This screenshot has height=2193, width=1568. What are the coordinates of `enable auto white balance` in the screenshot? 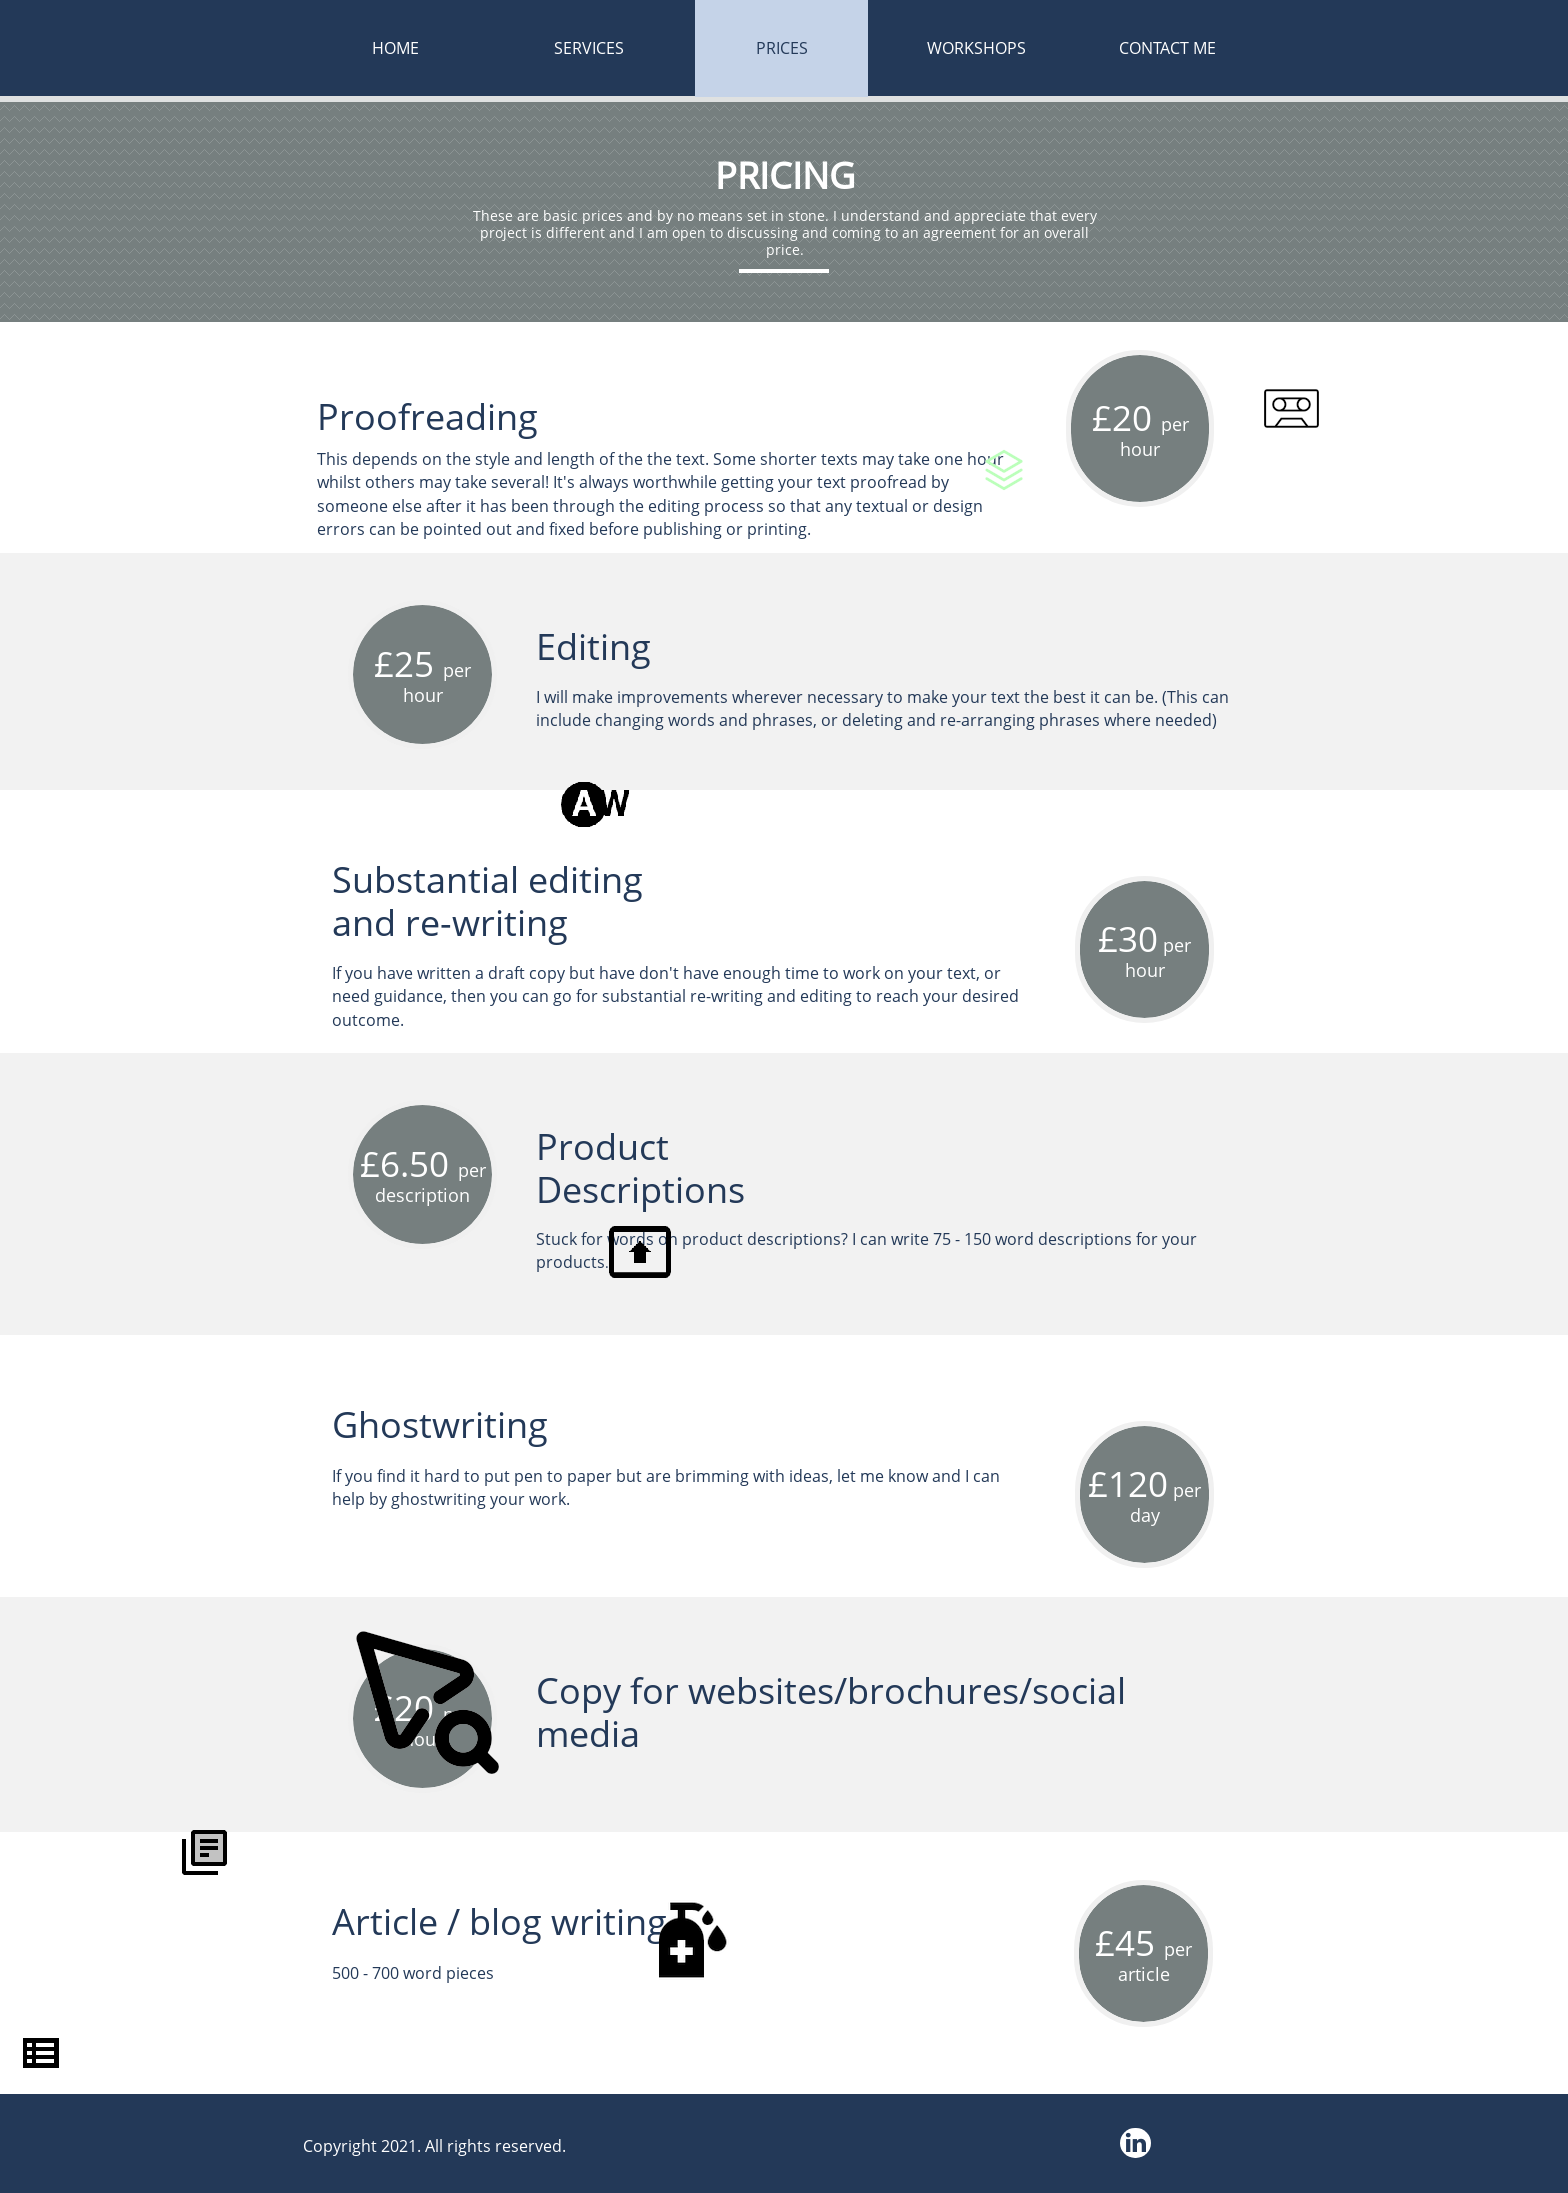 It's located at (595, 804).